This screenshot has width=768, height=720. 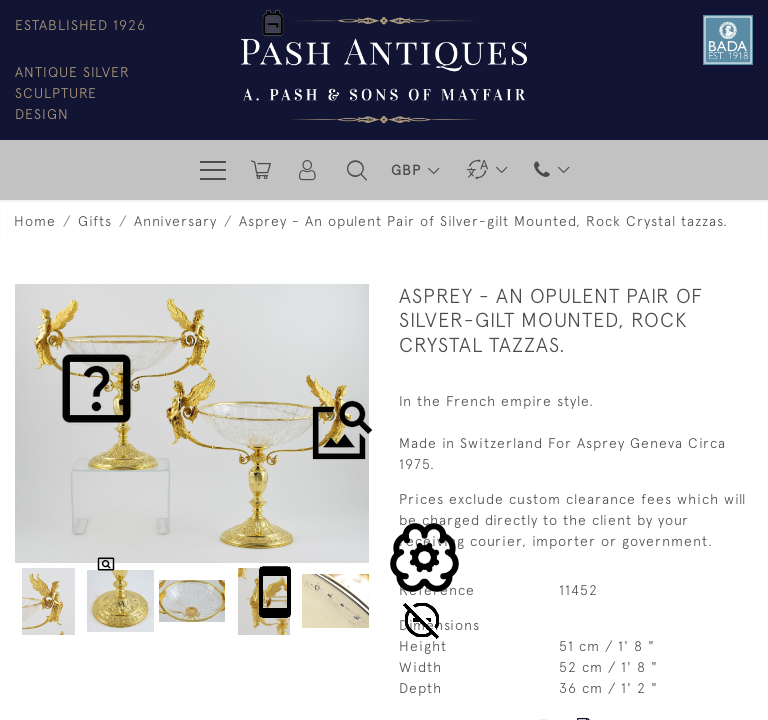 What do you see at coordinates (273, 23) in the screenshot?
I see `access your backpack or inventory` at bounding box center [273, 23].